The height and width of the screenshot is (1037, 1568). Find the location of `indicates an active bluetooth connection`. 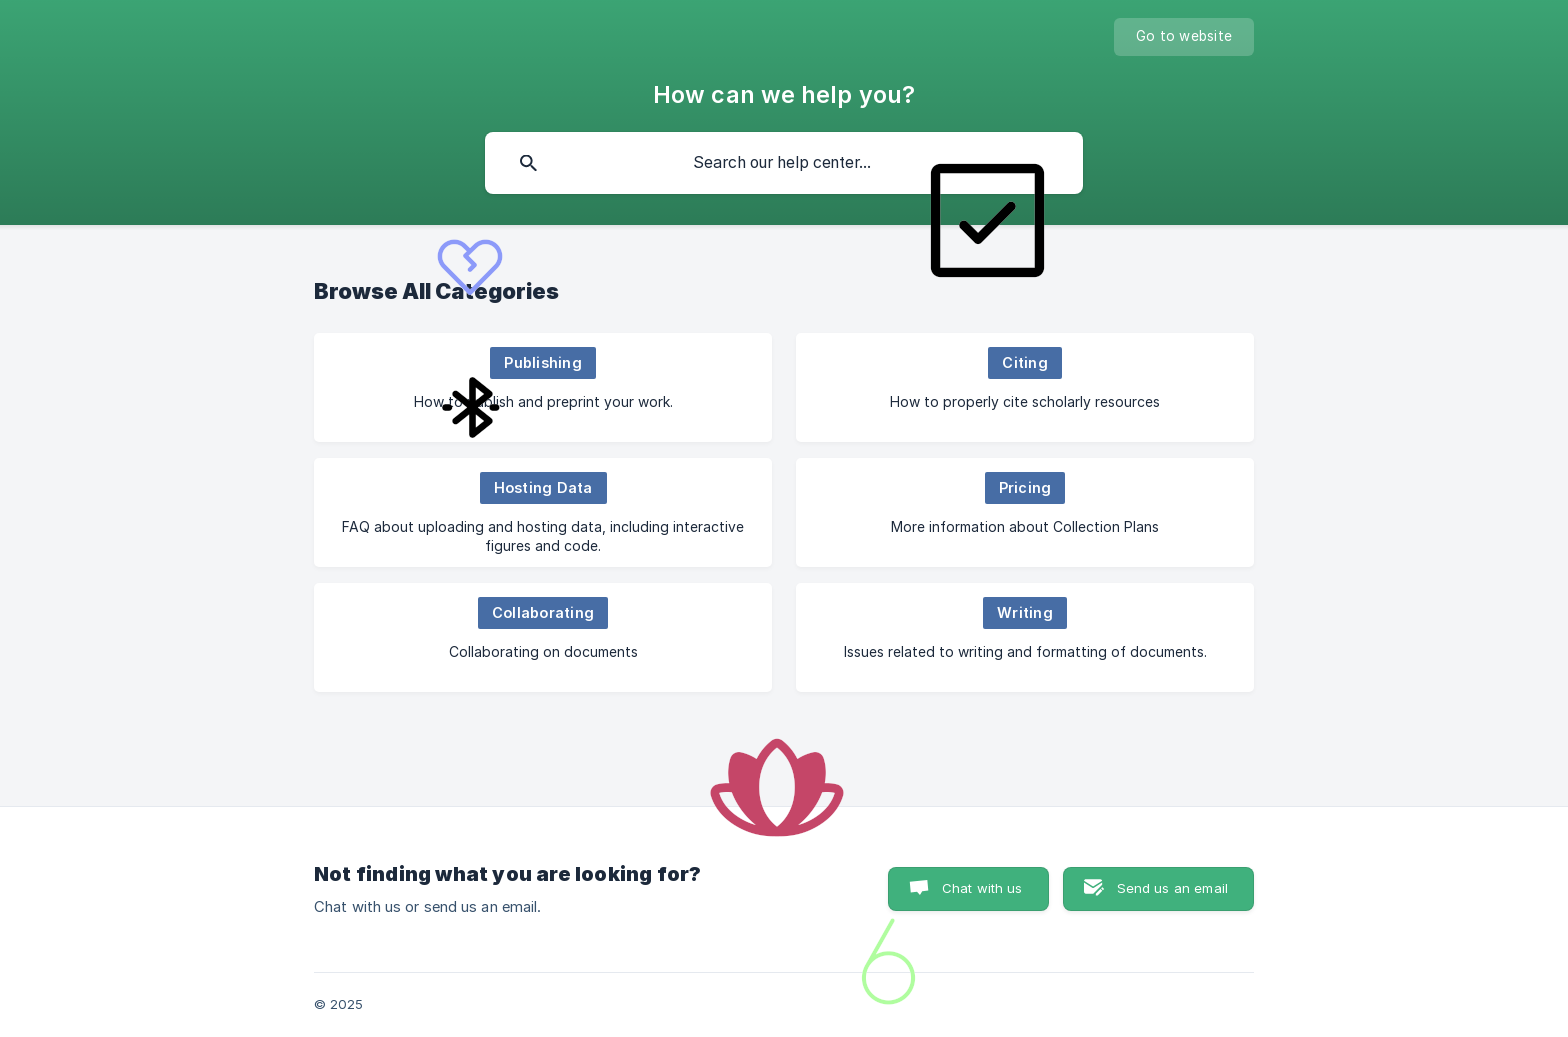

indicates an active bluetooth connection is located at coordinates (472, 407).